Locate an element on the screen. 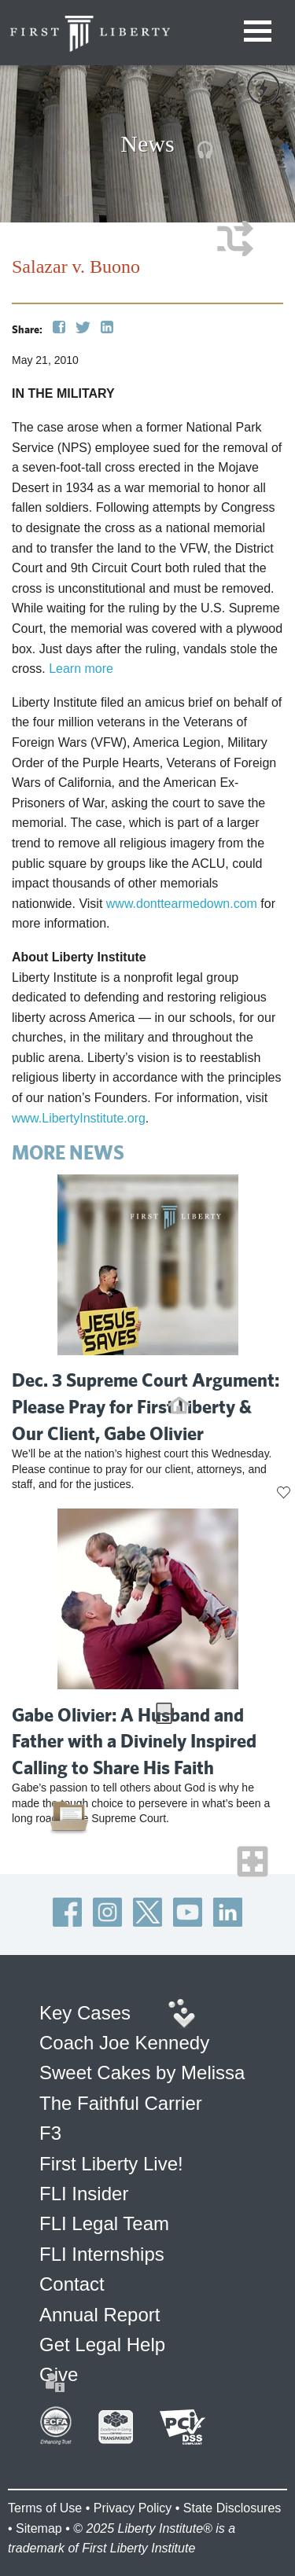 The image size is (295, 2576). view user profile information is located at coordinates (55, 2383).